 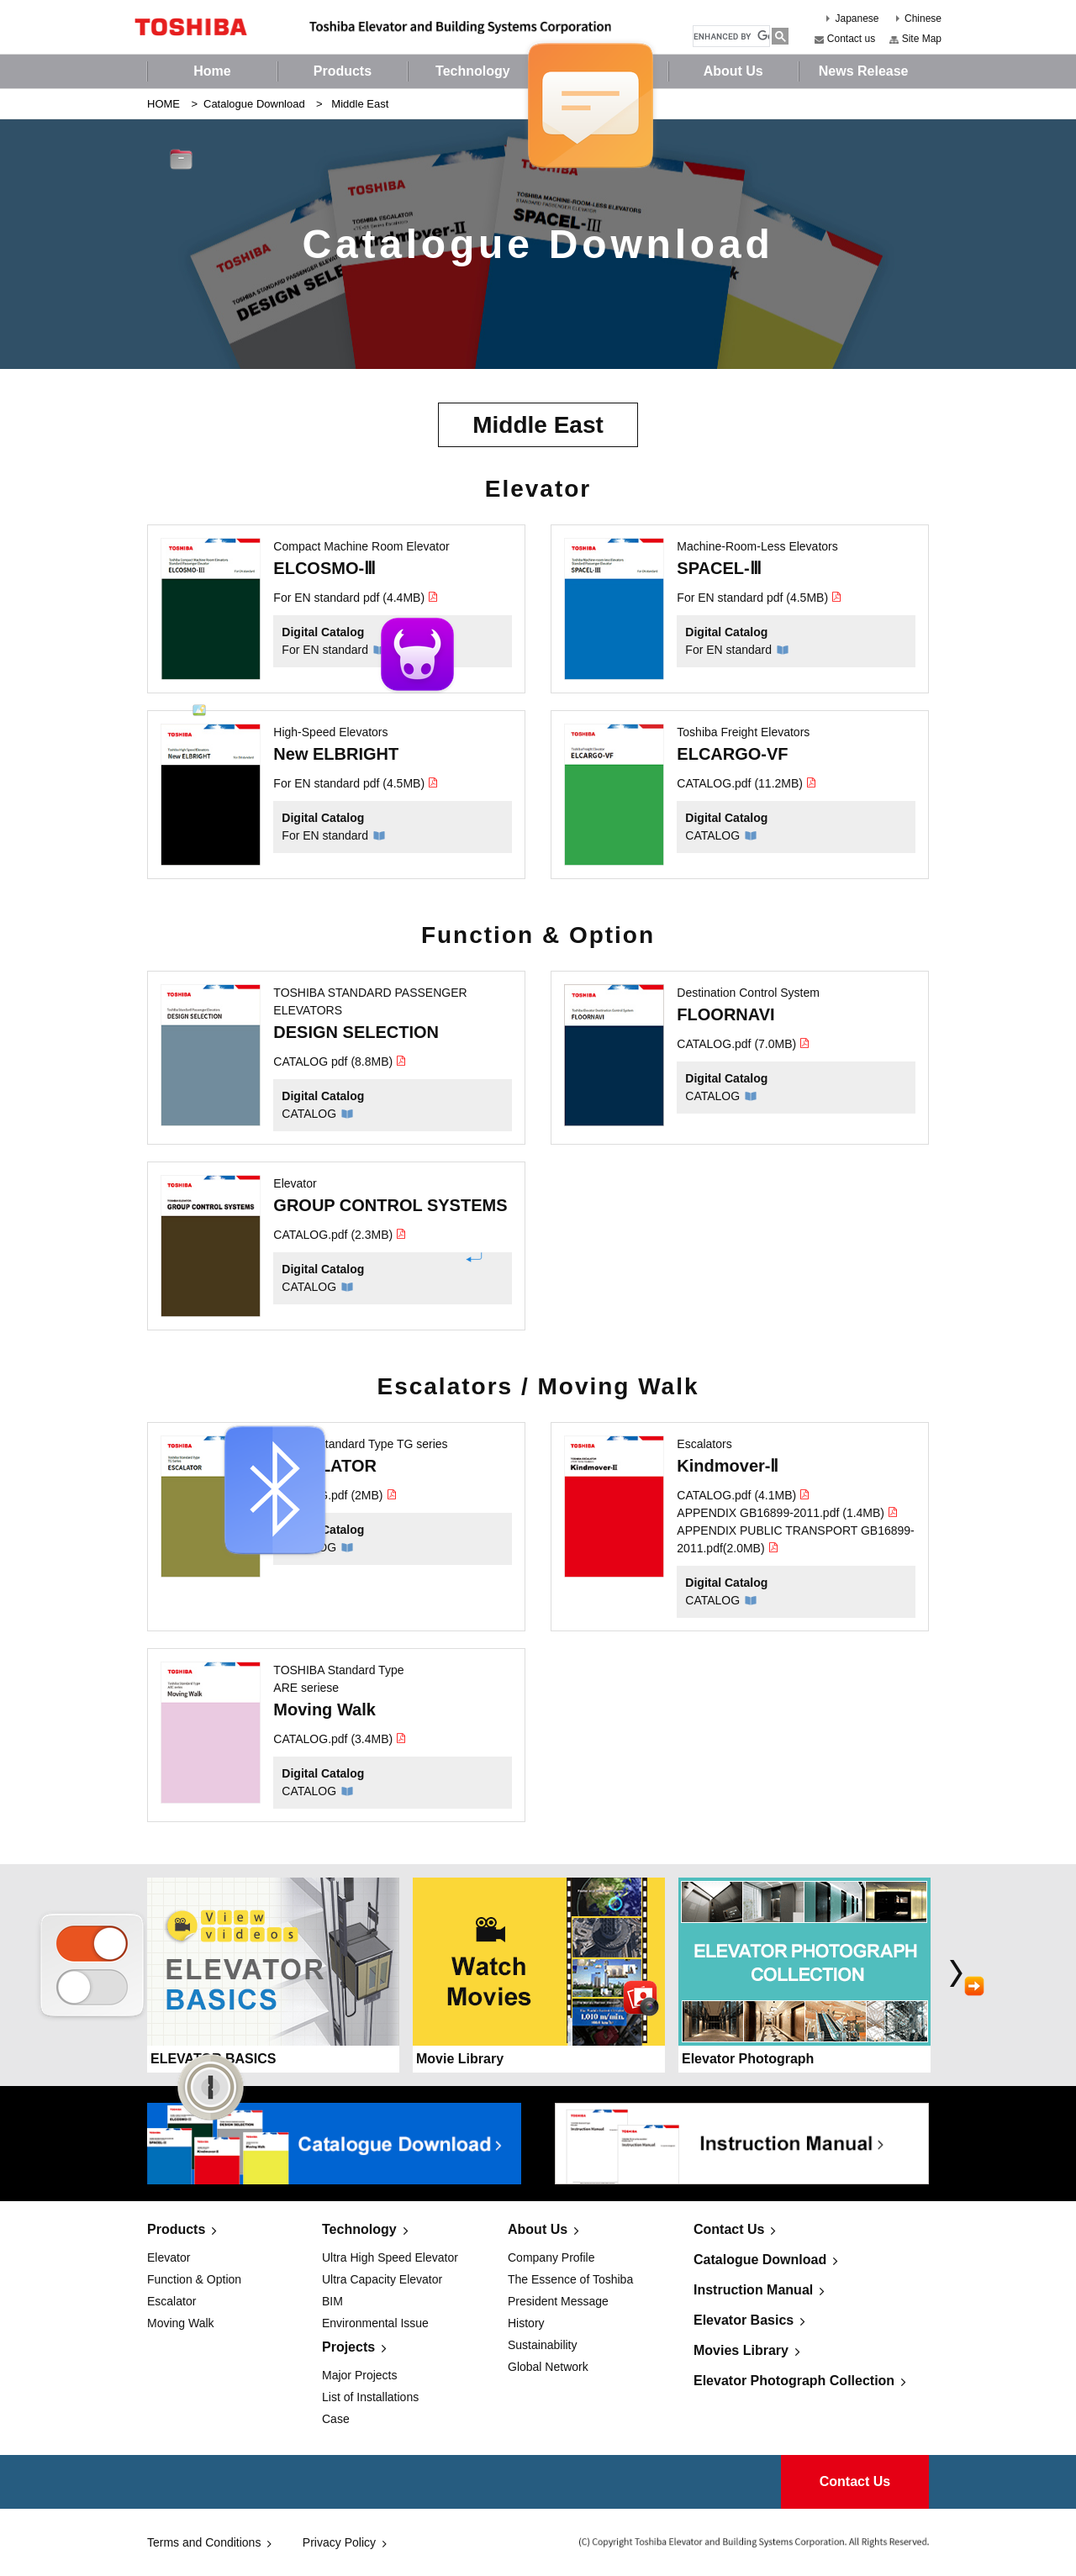 I want to click on launch hollow knight game, so click(x=417, y=654).